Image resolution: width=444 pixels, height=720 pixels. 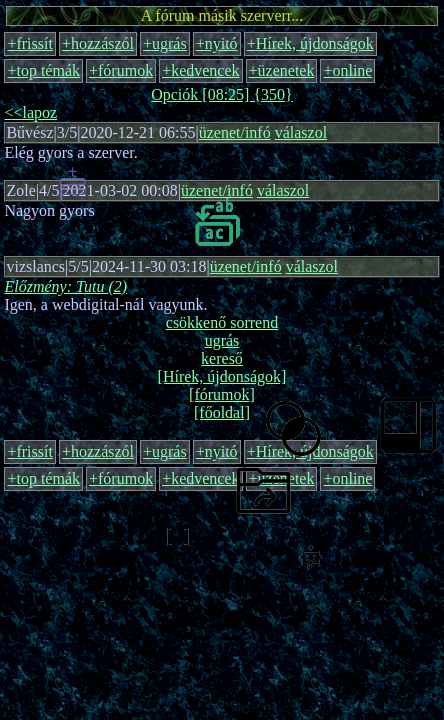 I want to click on replace all occurrences in document, so click(x=216, y=222).